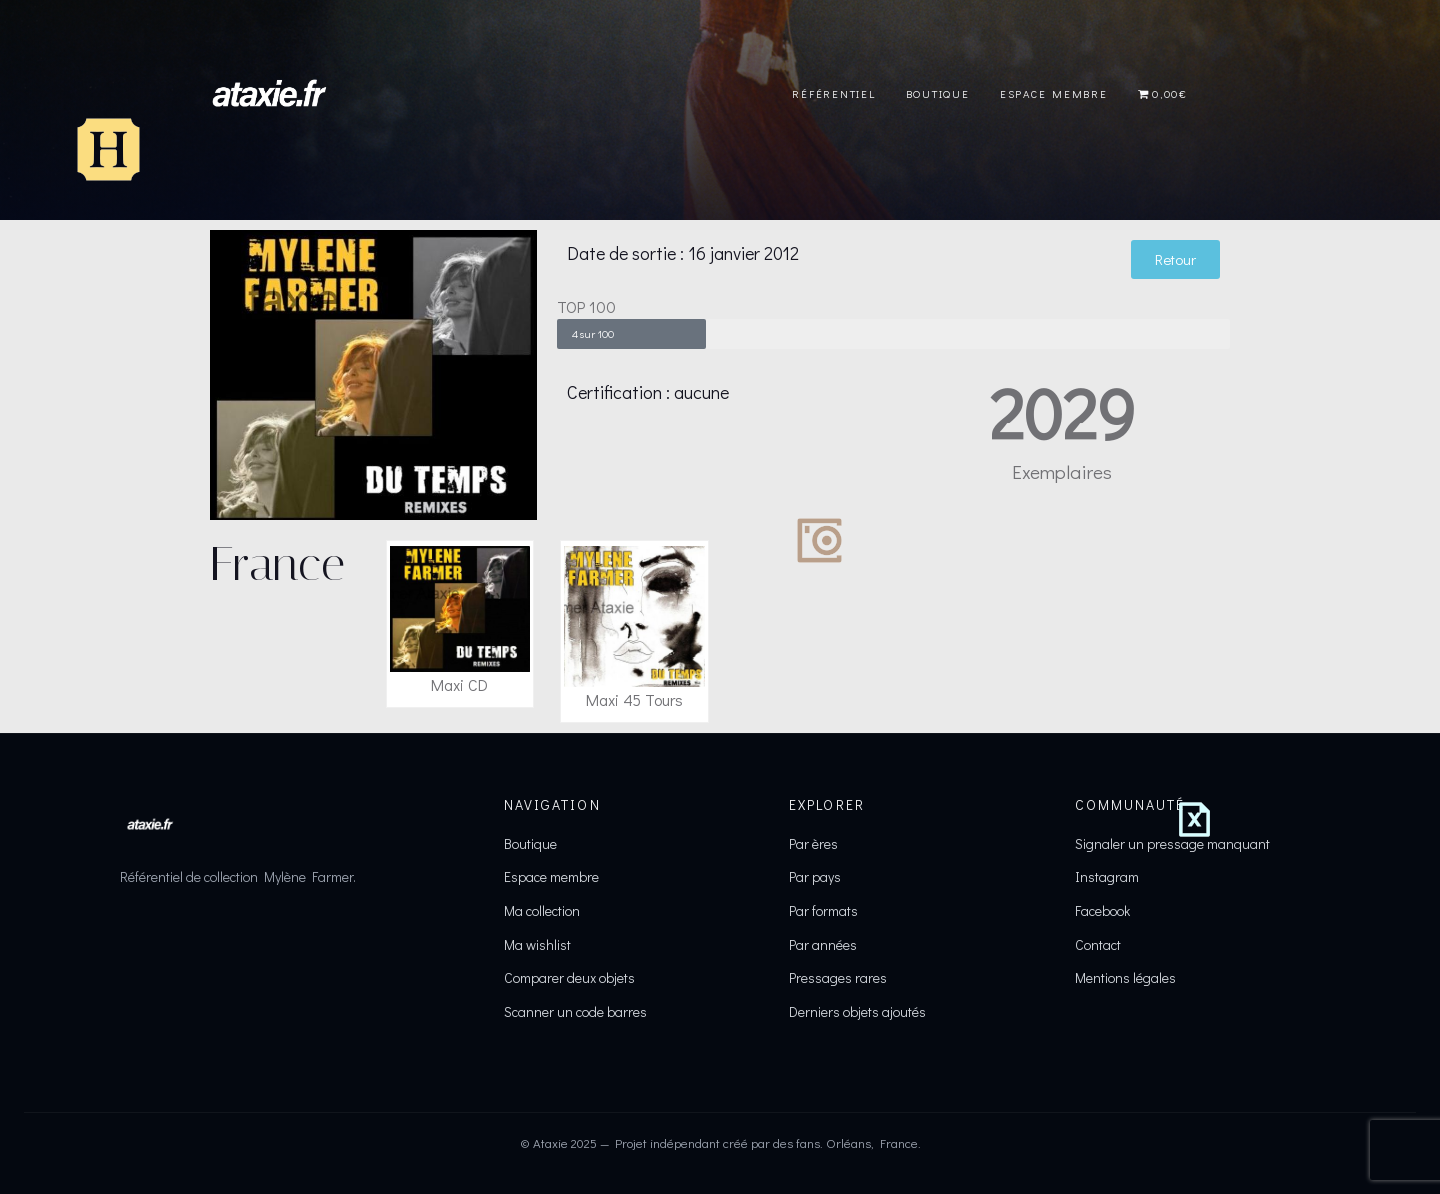 The width and height of the screenshot is (1440, 1194). Describe the element at coordinates (1194, 819) in the screenshot. I see `open an excel spreadsheet` at that location.